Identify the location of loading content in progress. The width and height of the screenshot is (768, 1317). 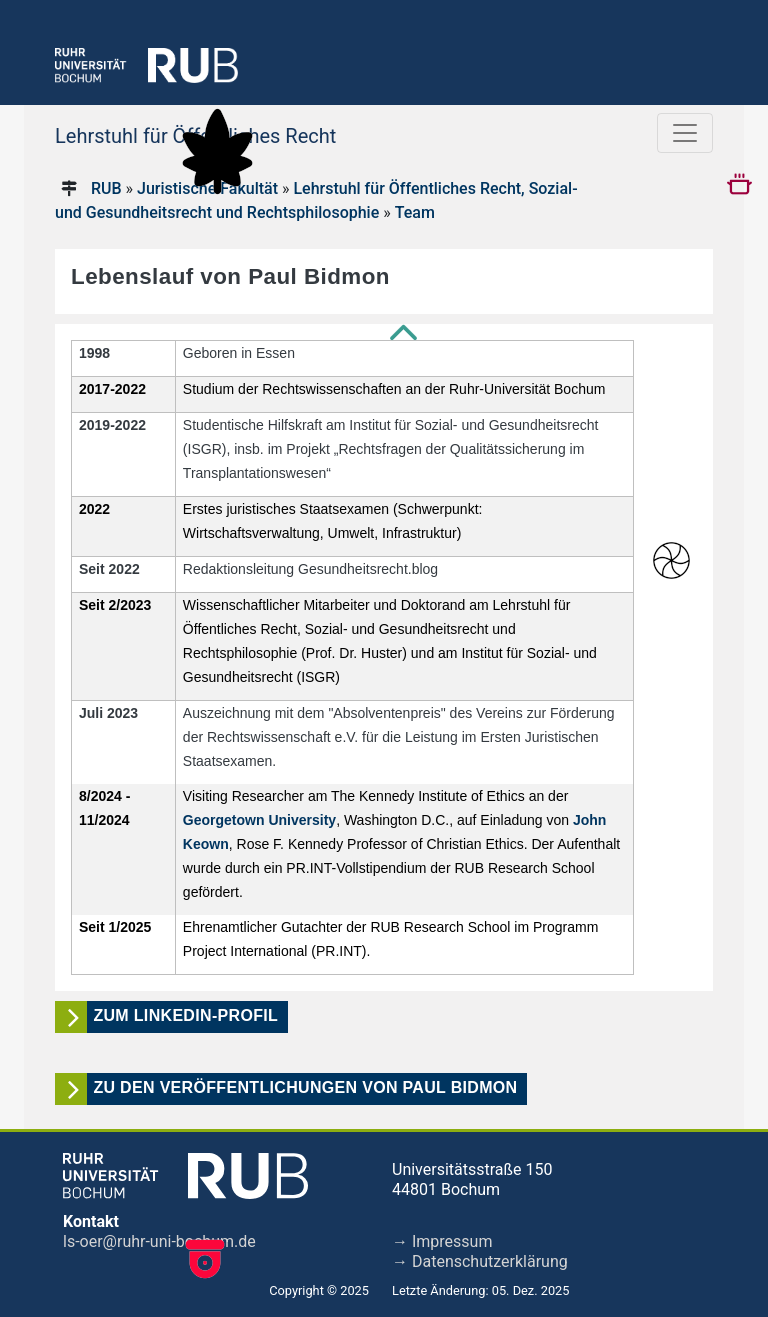
(671, 560).